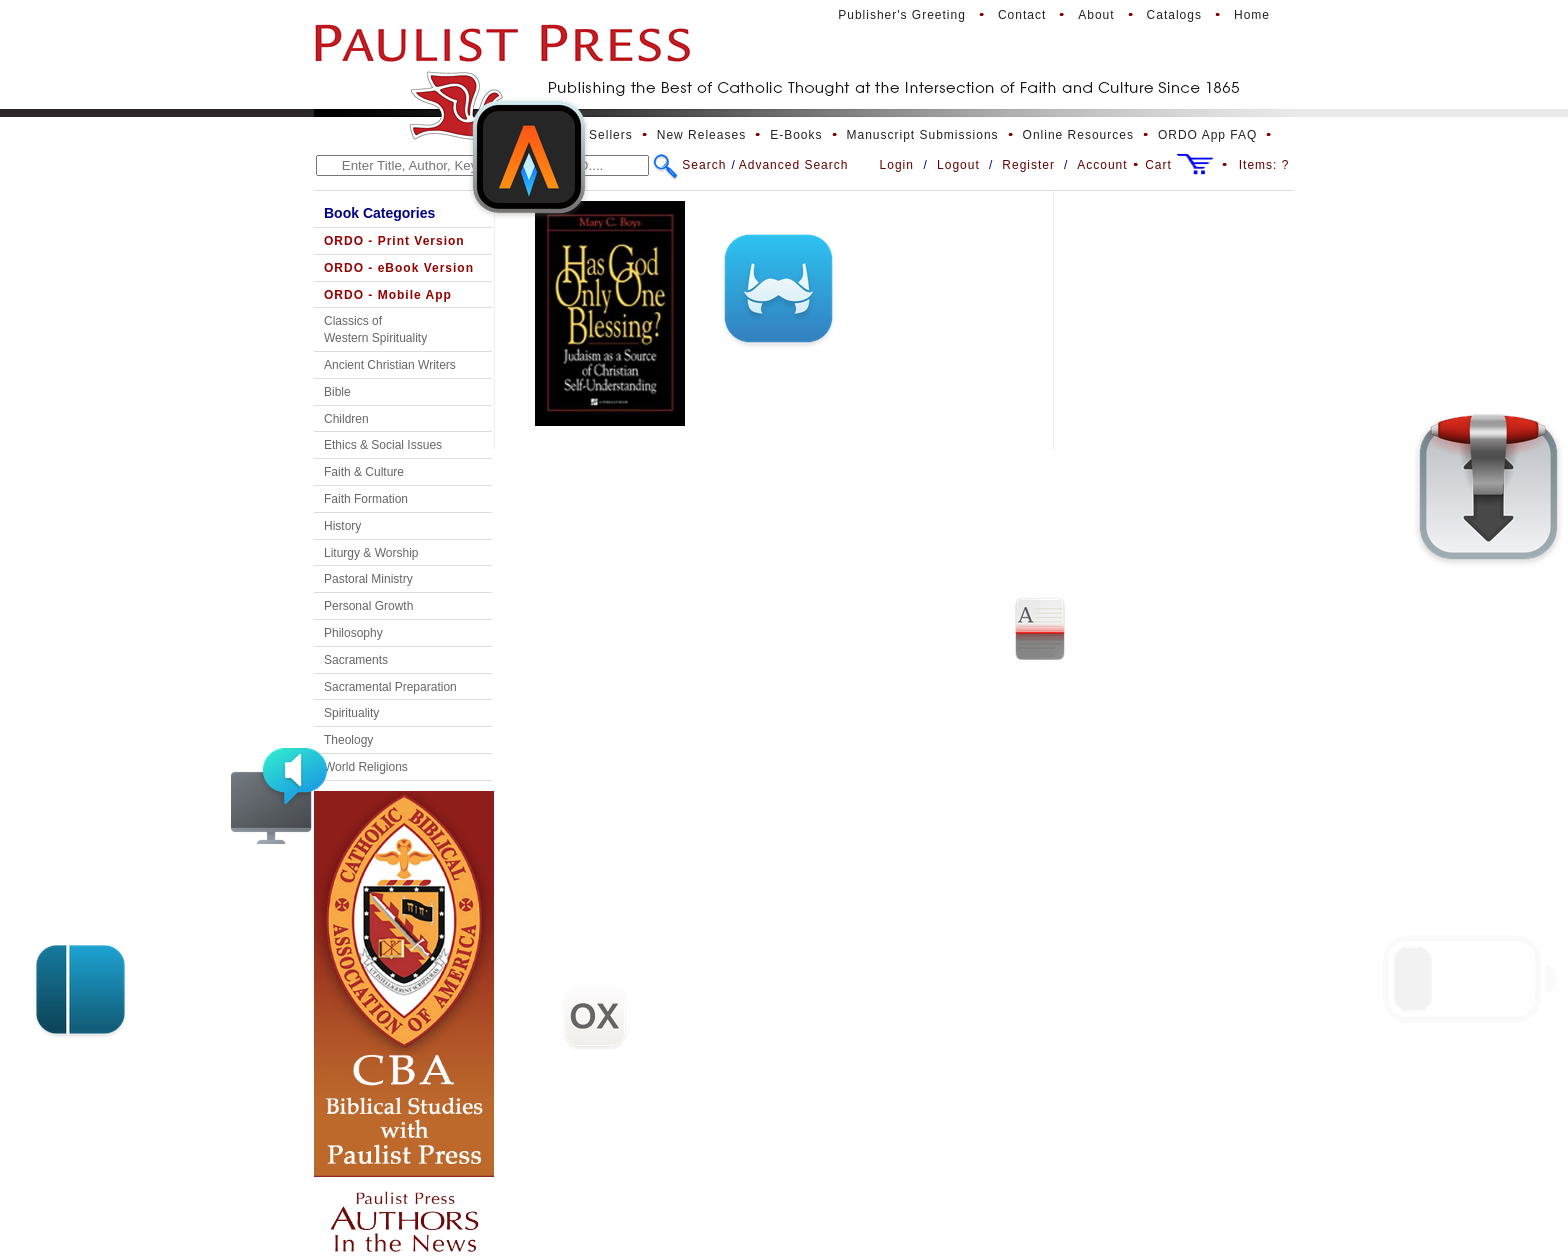 The width and height of the screenshot is (1568, 1260). What do you see at coordinates (778, 288) in the screenshot?
I see `open franz messaging app` at bounding box center [778, 288].